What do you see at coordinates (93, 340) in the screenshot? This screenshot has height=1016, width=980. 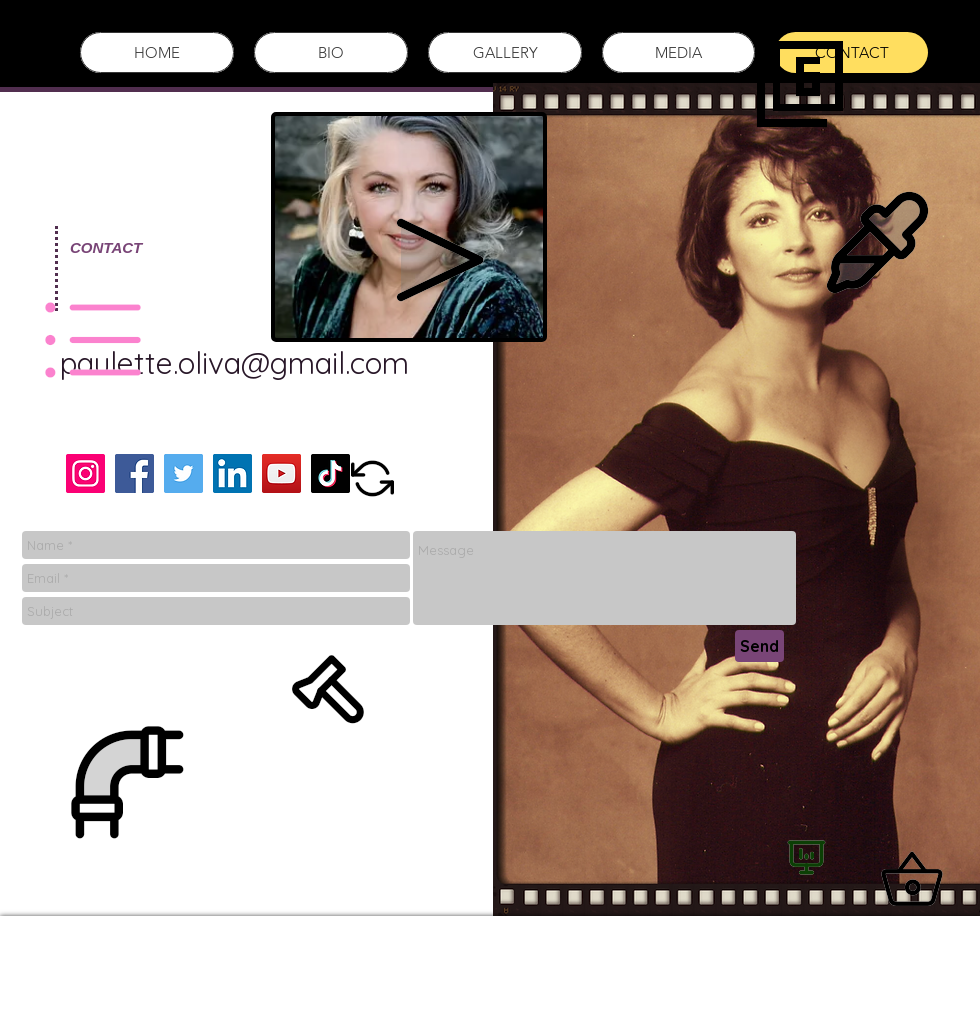 I see `view items in a bulleted list format` at bounding box center [93, 340].